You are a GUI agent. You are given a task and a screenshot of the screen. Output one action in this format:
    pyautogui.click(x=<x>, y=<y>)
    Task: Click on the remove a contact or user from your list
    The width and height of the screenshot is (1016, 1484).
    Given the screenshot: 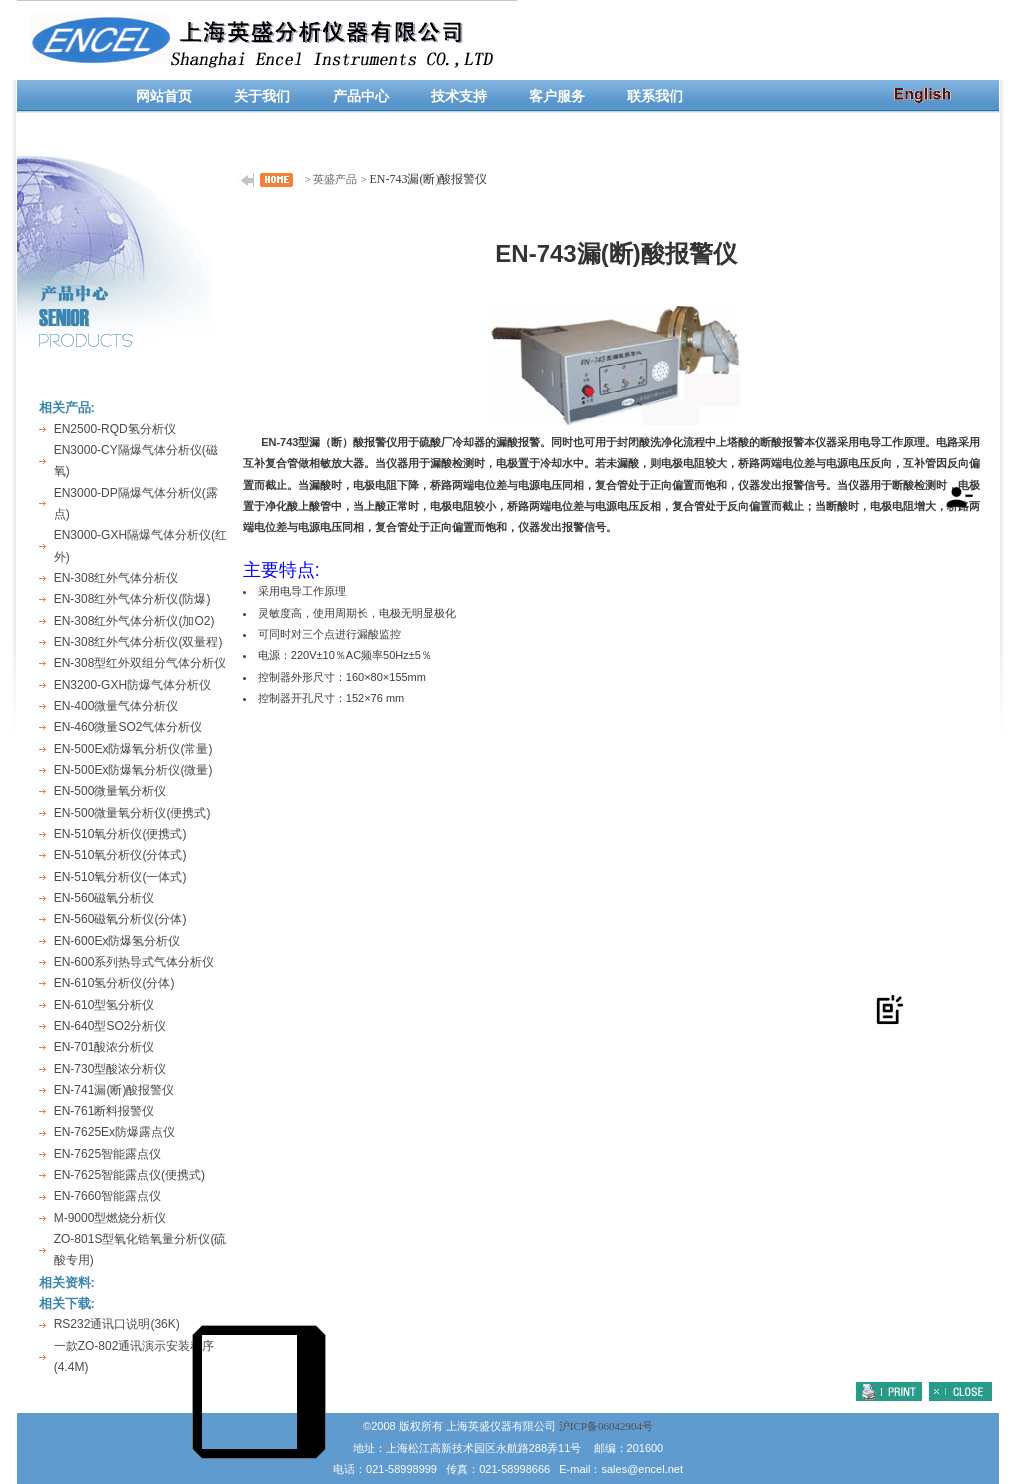 What is the action you would take?
    pyautogui.click(x=959, y=497)
    